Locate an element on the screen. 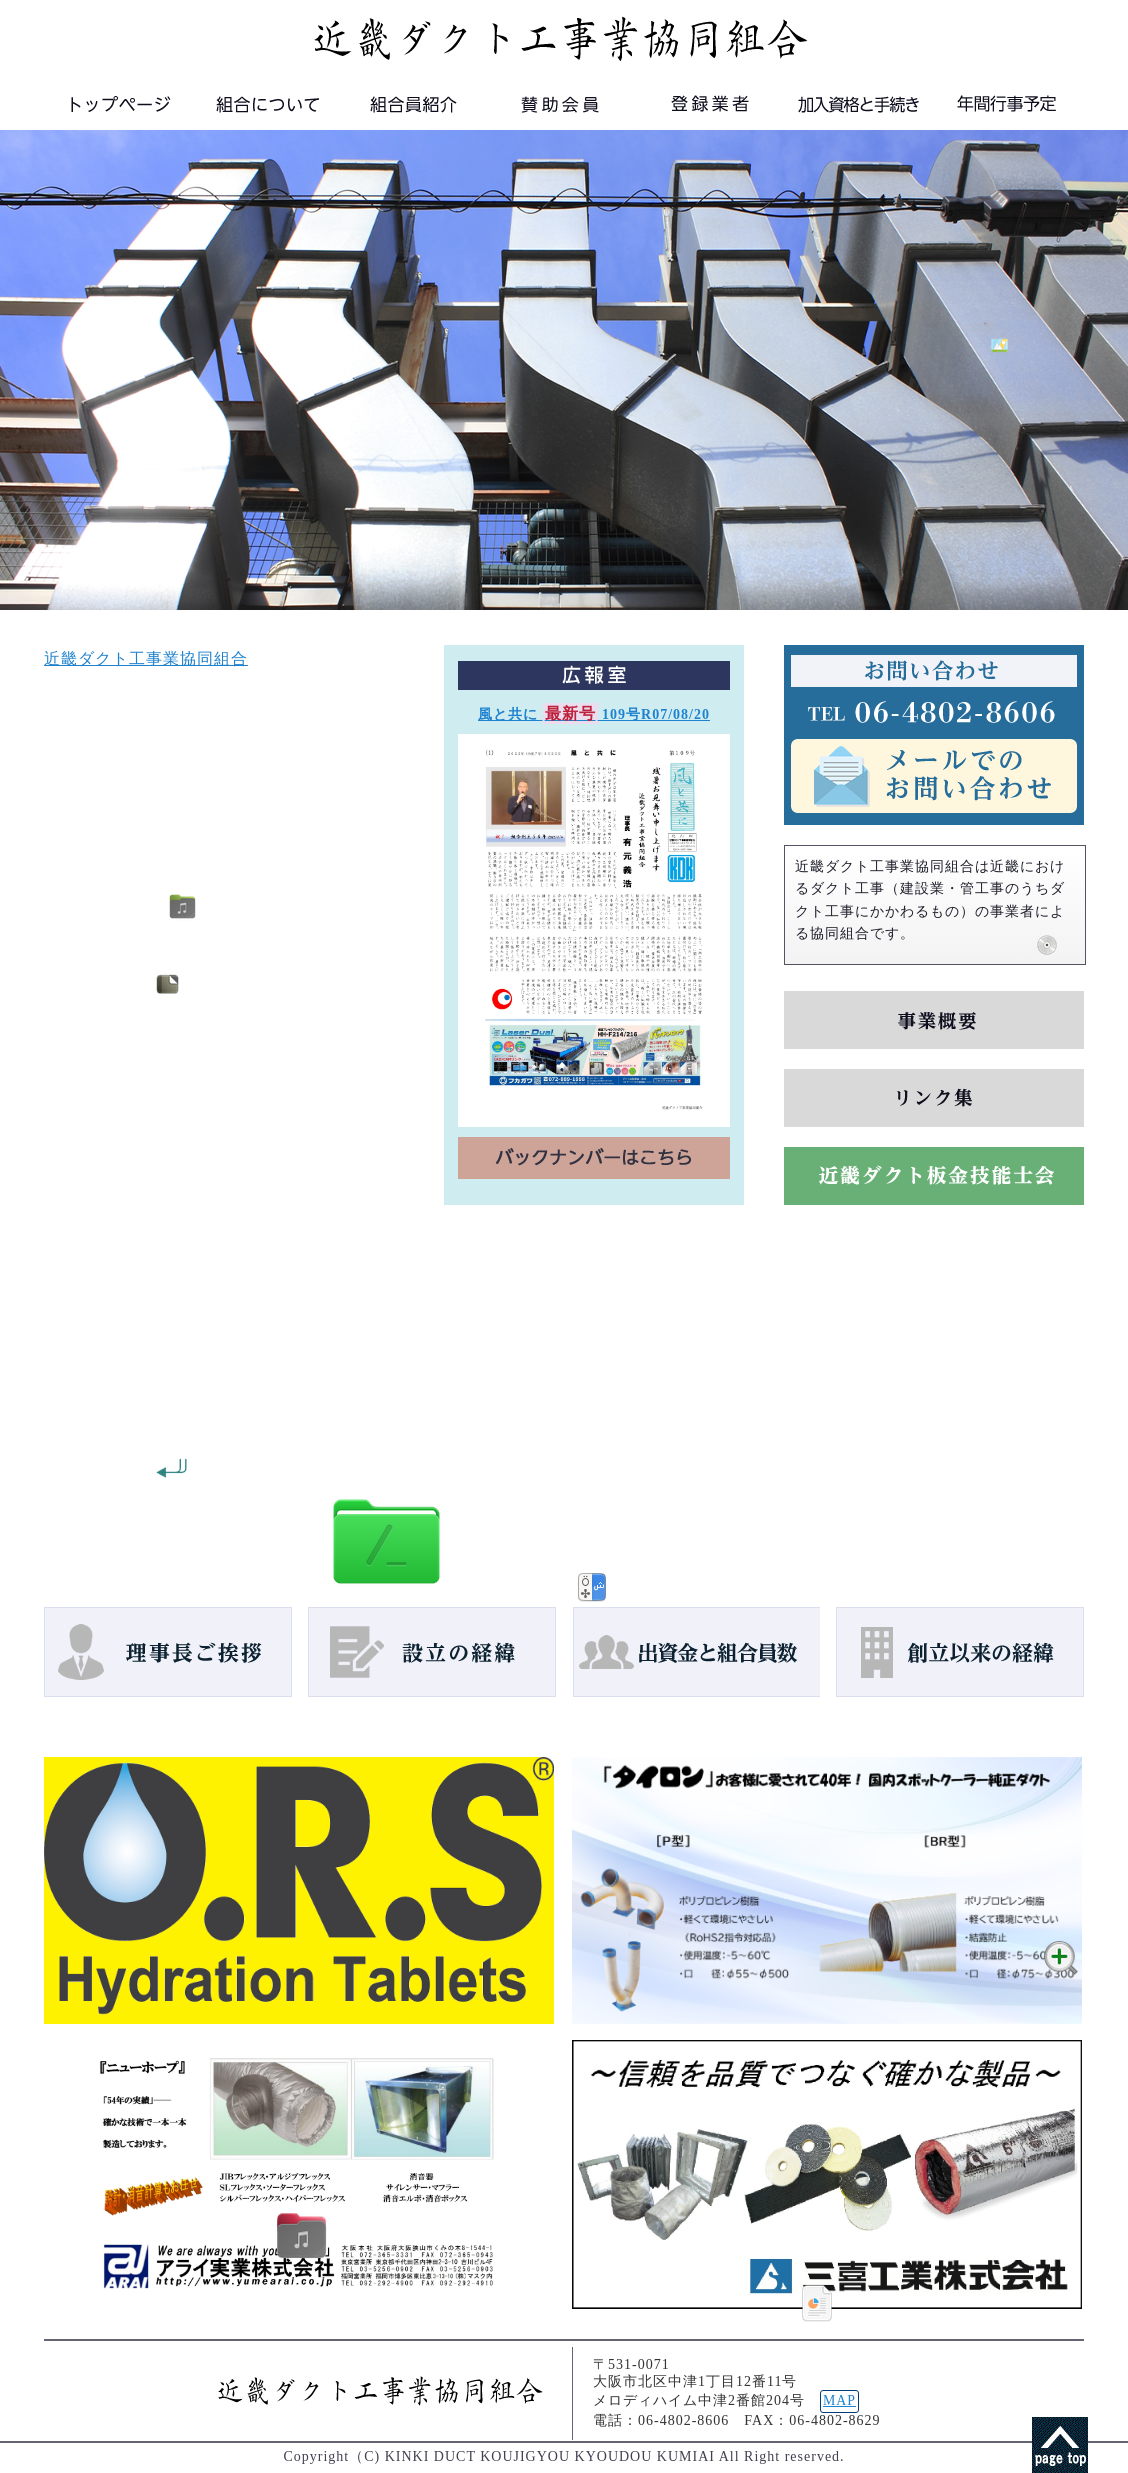 The width and height of the screenshot is (1128, 2473). open a presentation file is located at coordinates (817, 2303).